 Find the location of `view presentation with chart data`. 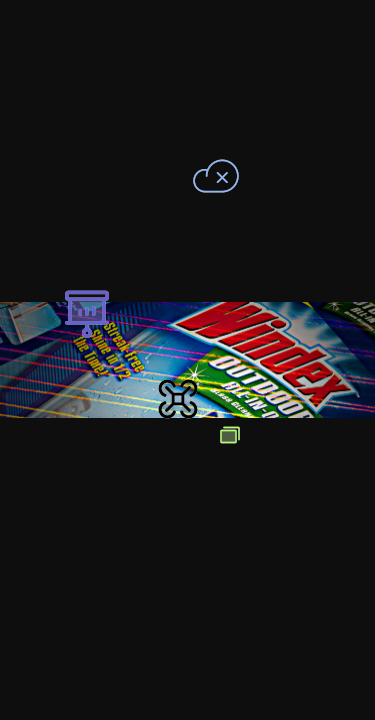

view presentation with chart data is located at coordinates (87, 311).